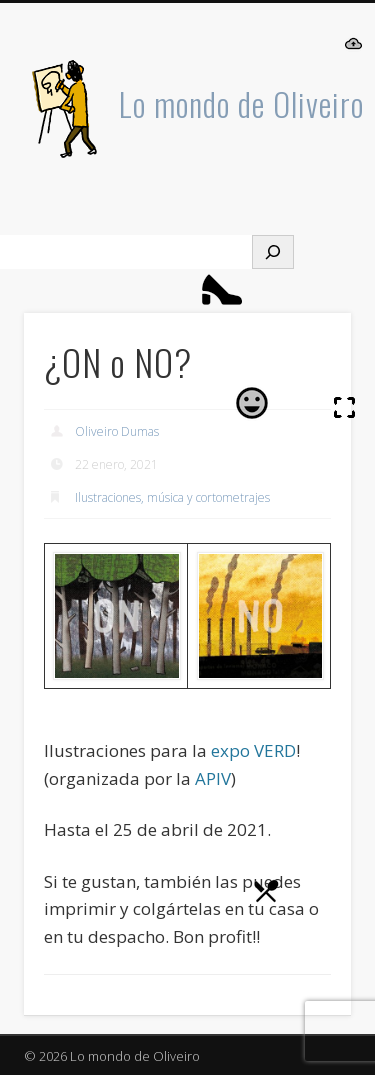  I want to click on upload file to cloud storage, so click(353, 43).